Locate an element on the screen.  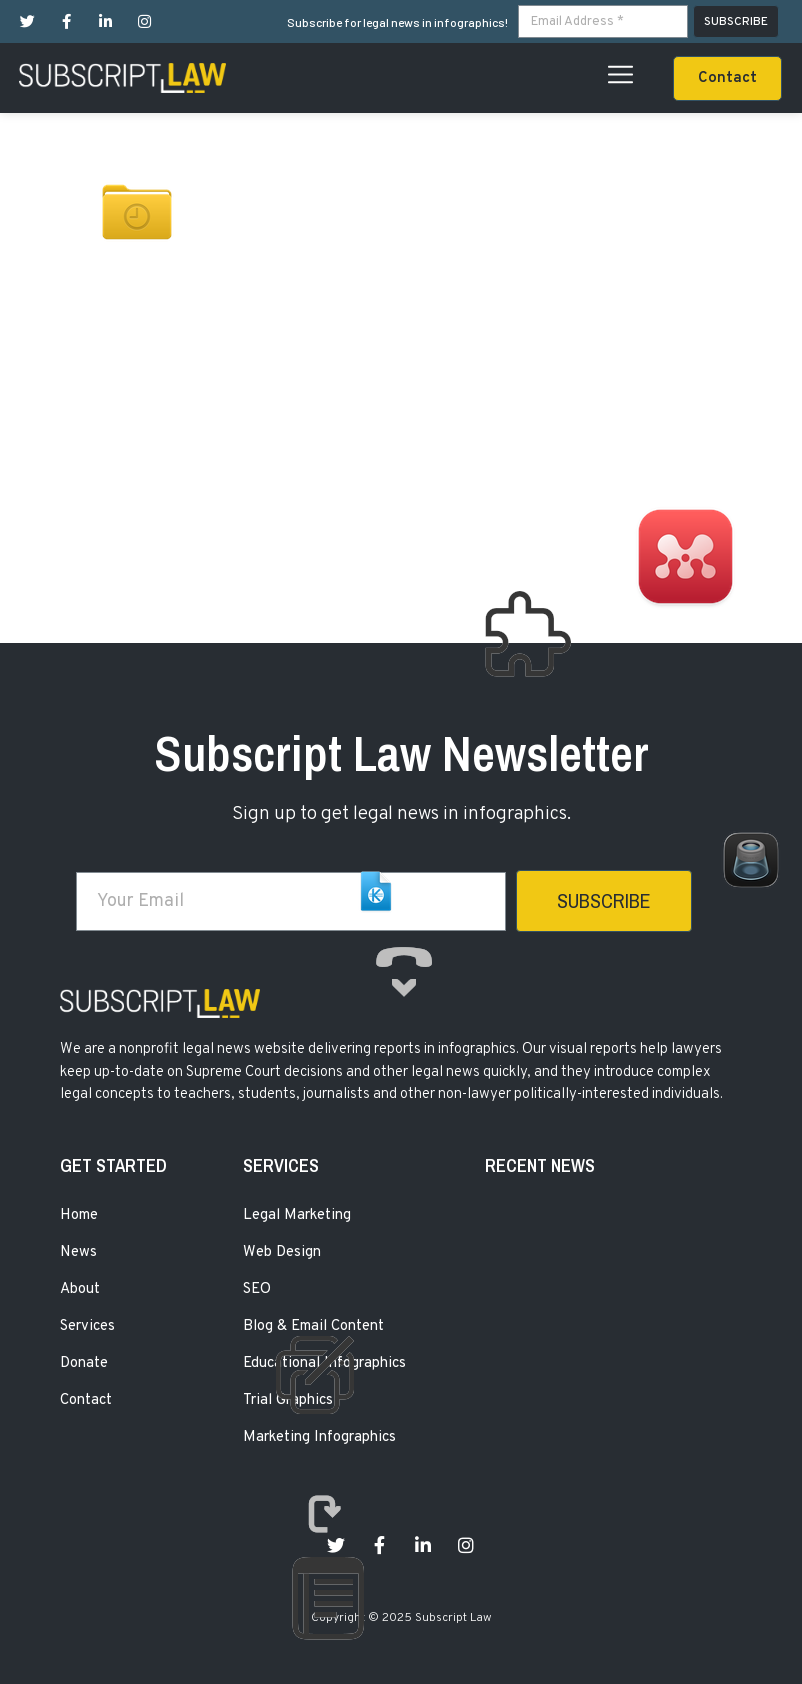
access temporary files folder is located at coordinates (137, 212).